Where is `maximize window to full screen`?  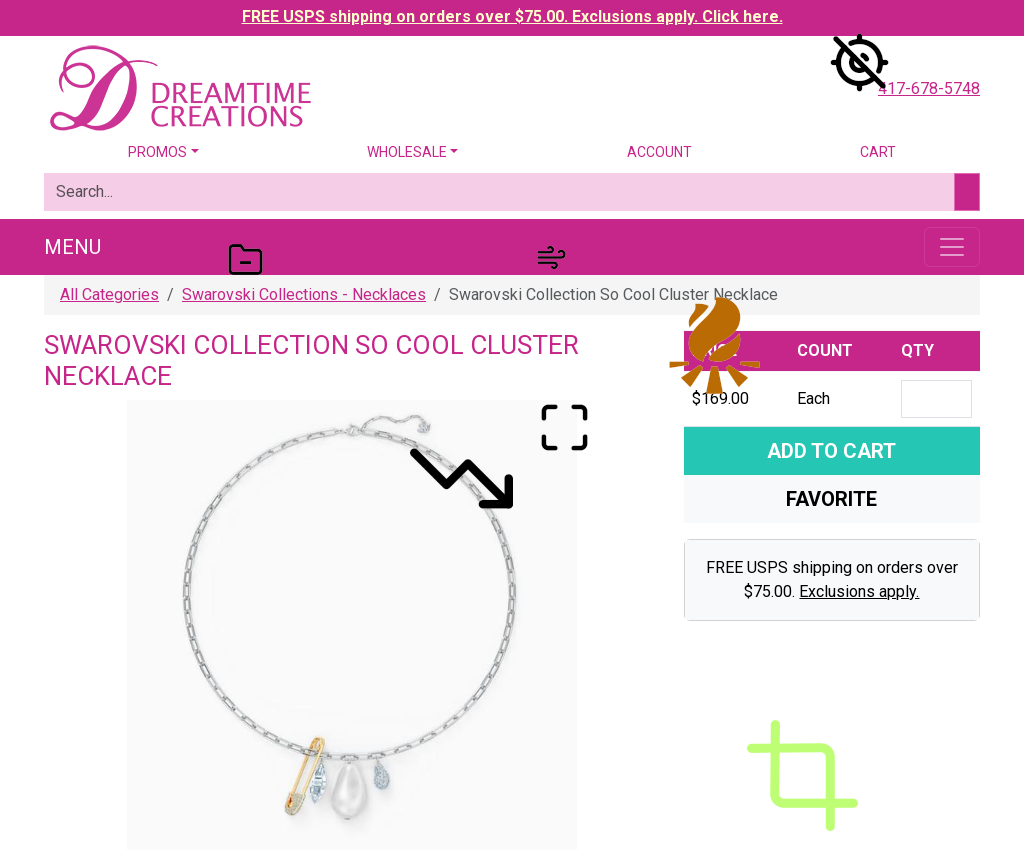 maximize window to full screen is located at coordinates (564, 427).